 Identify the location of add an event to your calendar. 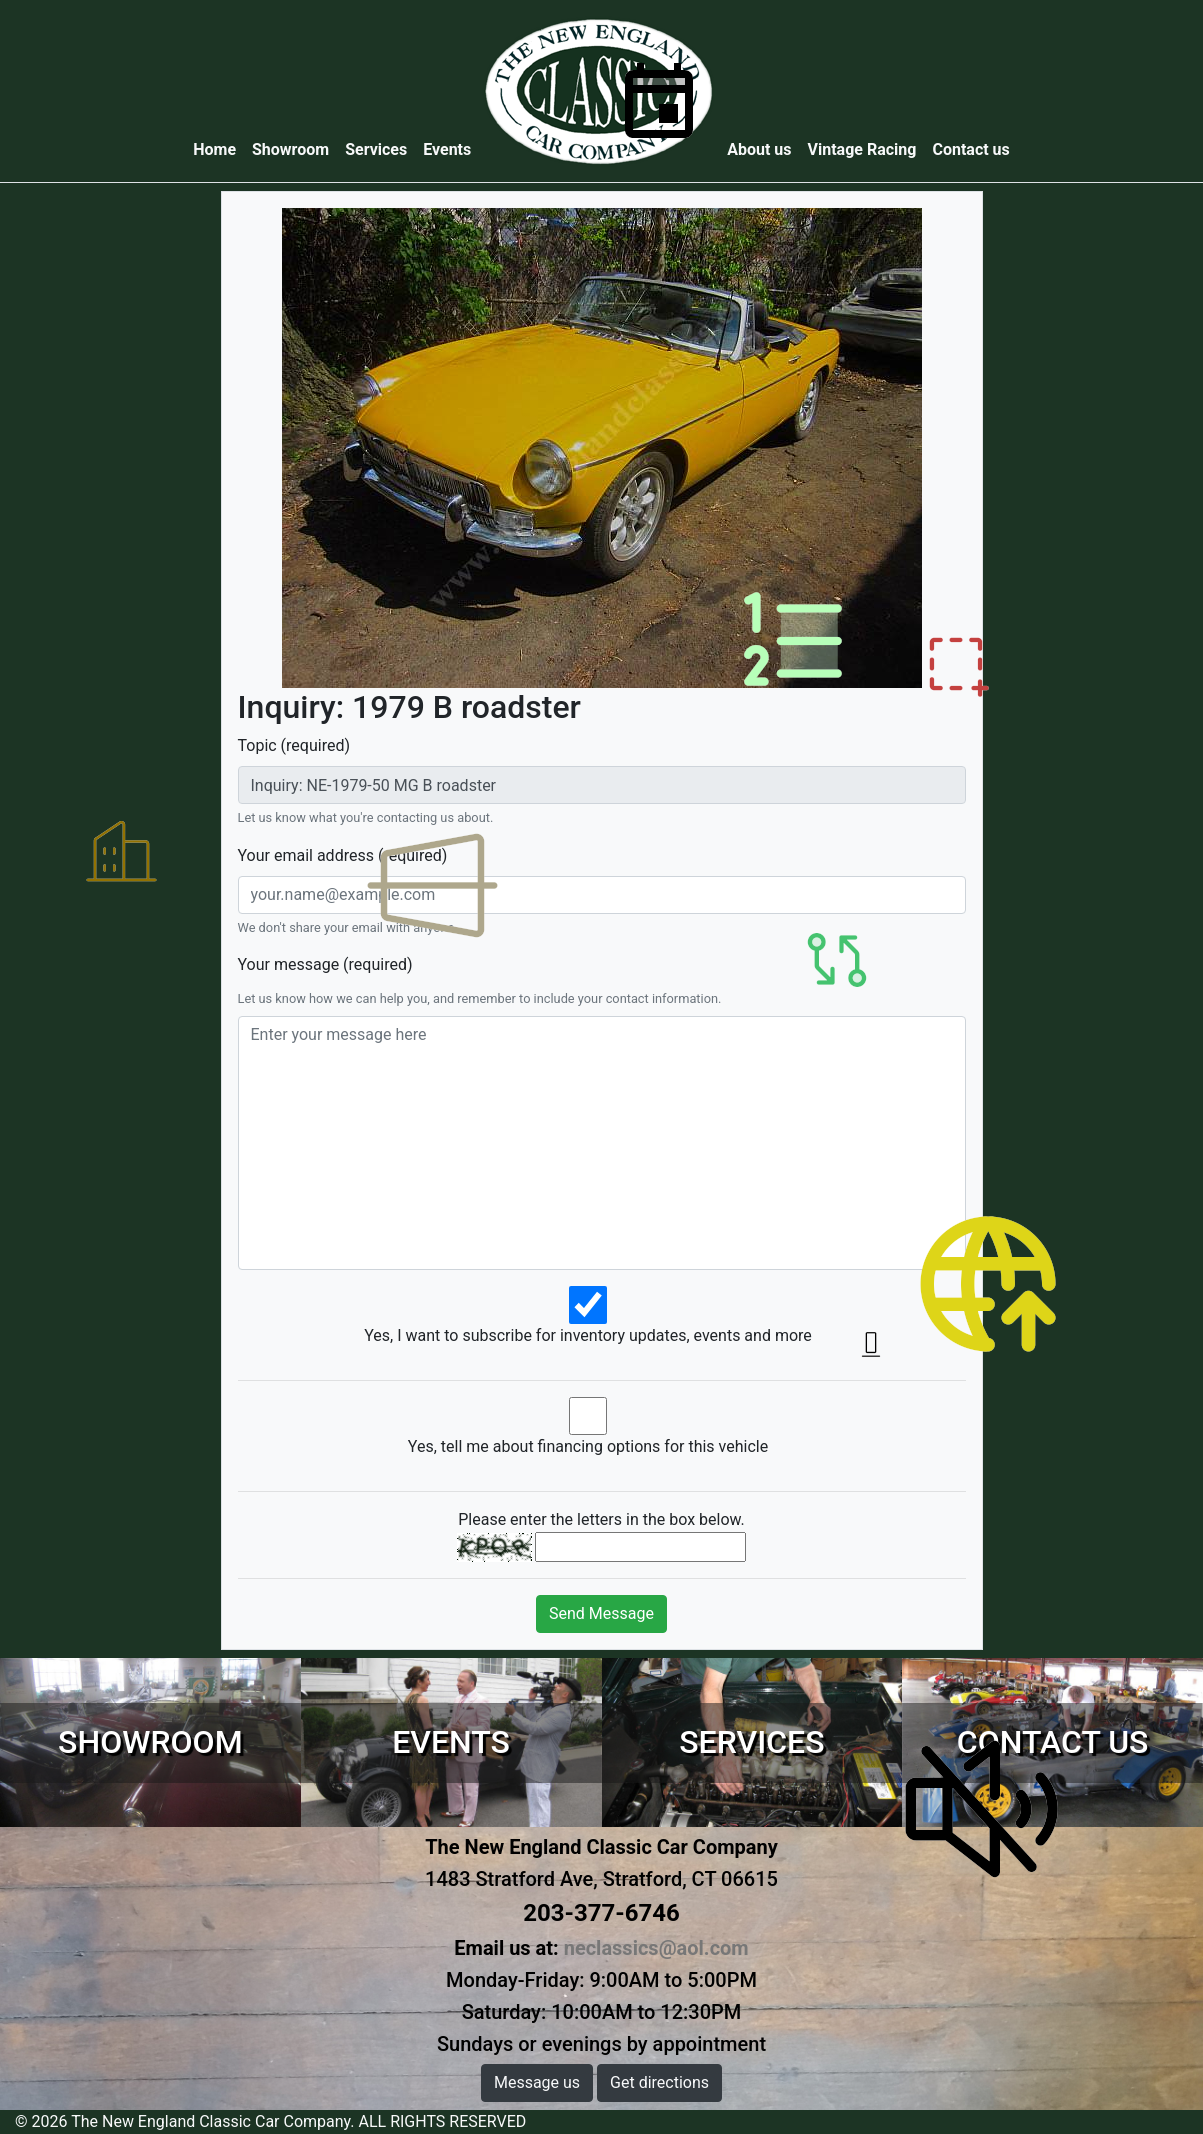
(659, 104).